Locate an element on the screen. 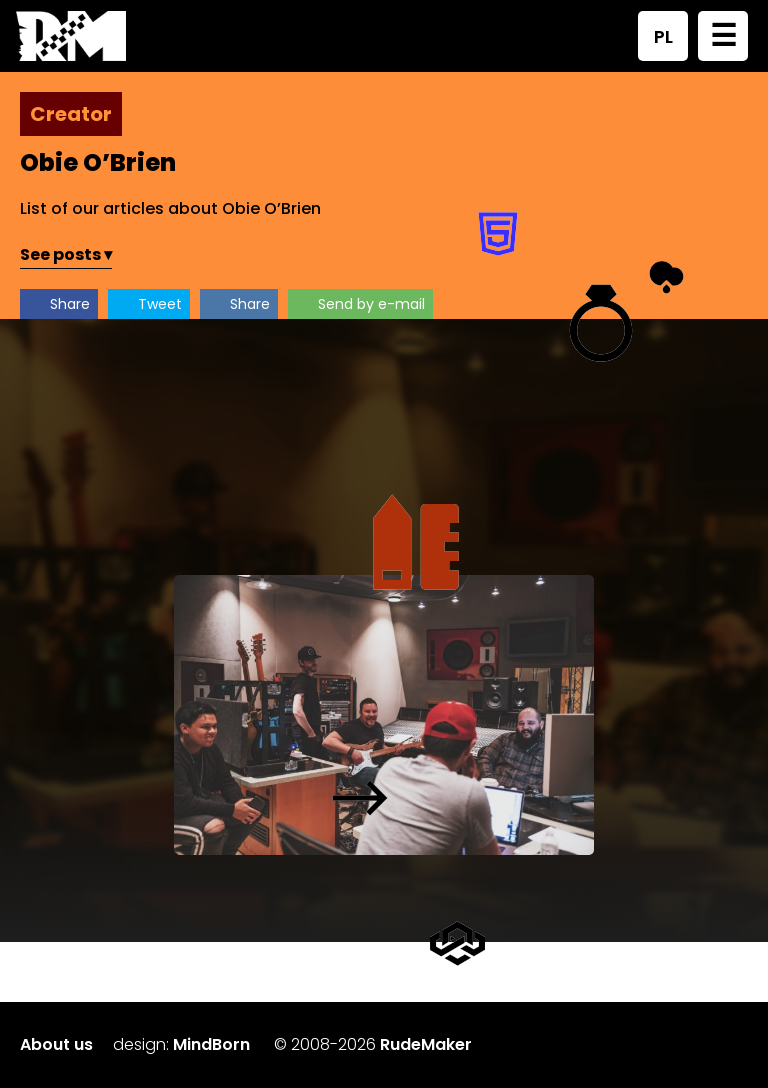 The height and width of the screenshot is (1088, 768). access design or editing tools is located at coordinates (416, 542).